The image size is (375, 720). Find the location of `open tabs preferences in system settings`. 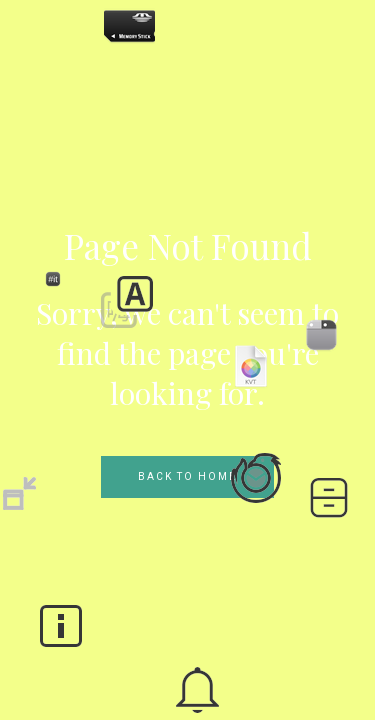

open tabs preferences in system settings is located at coordinates (321, 335).